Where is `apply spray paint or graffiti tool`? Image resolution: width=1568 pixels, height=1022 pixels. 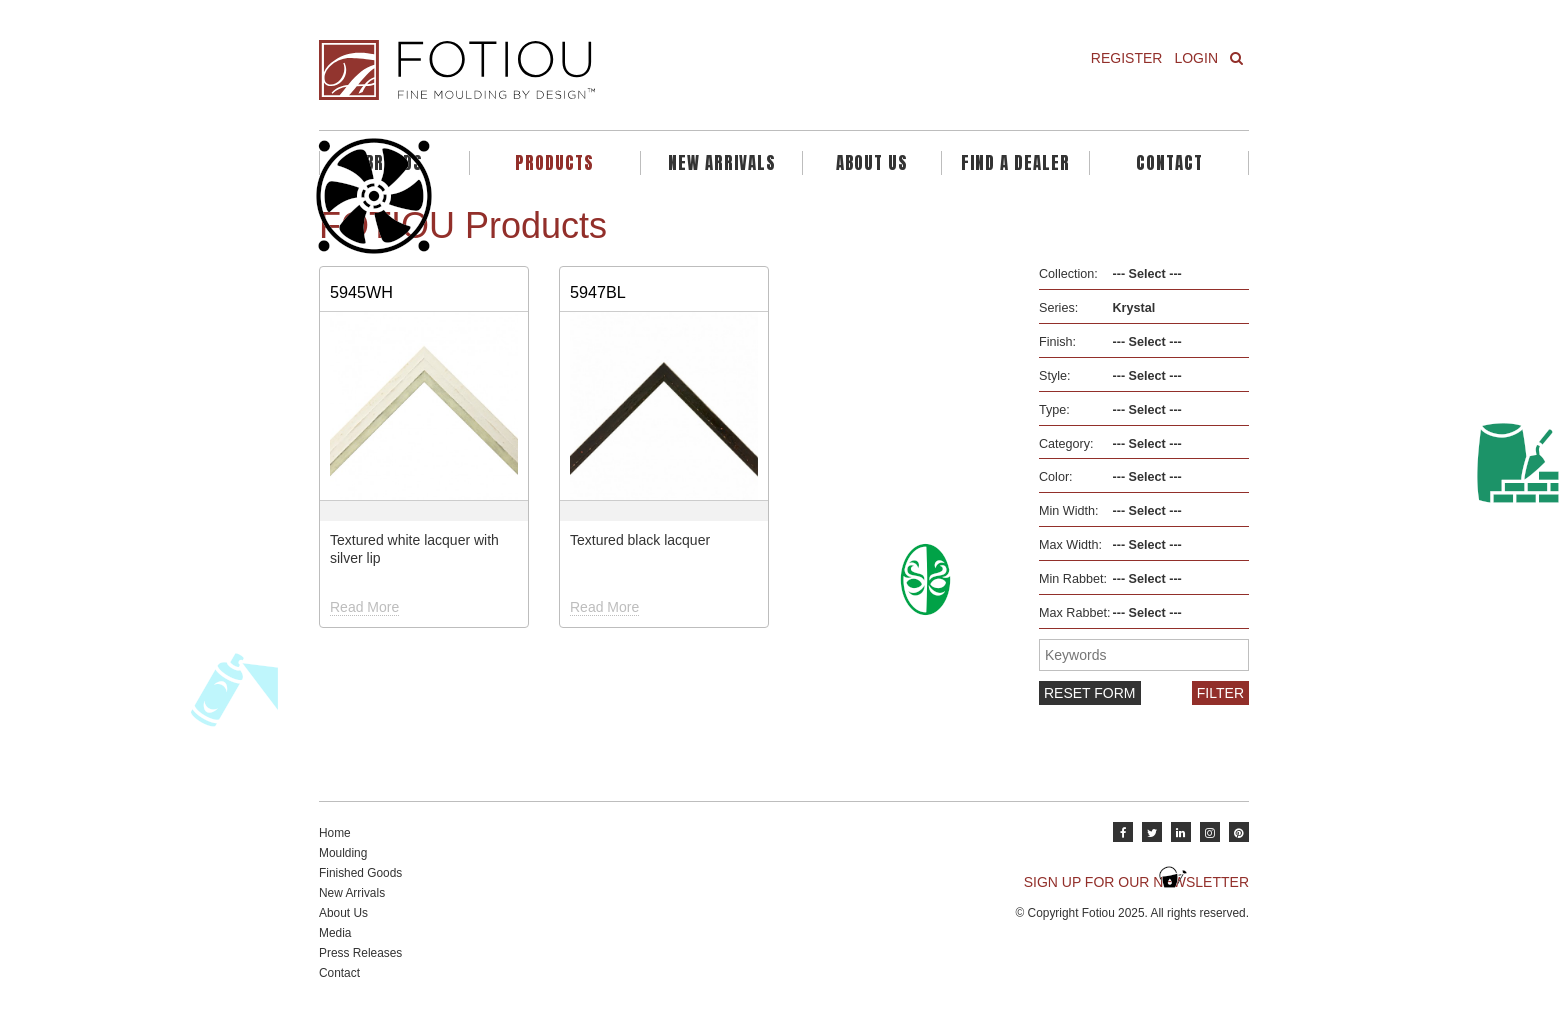
apply spray paint or graffiti tool is located at coordinates (234, 692).